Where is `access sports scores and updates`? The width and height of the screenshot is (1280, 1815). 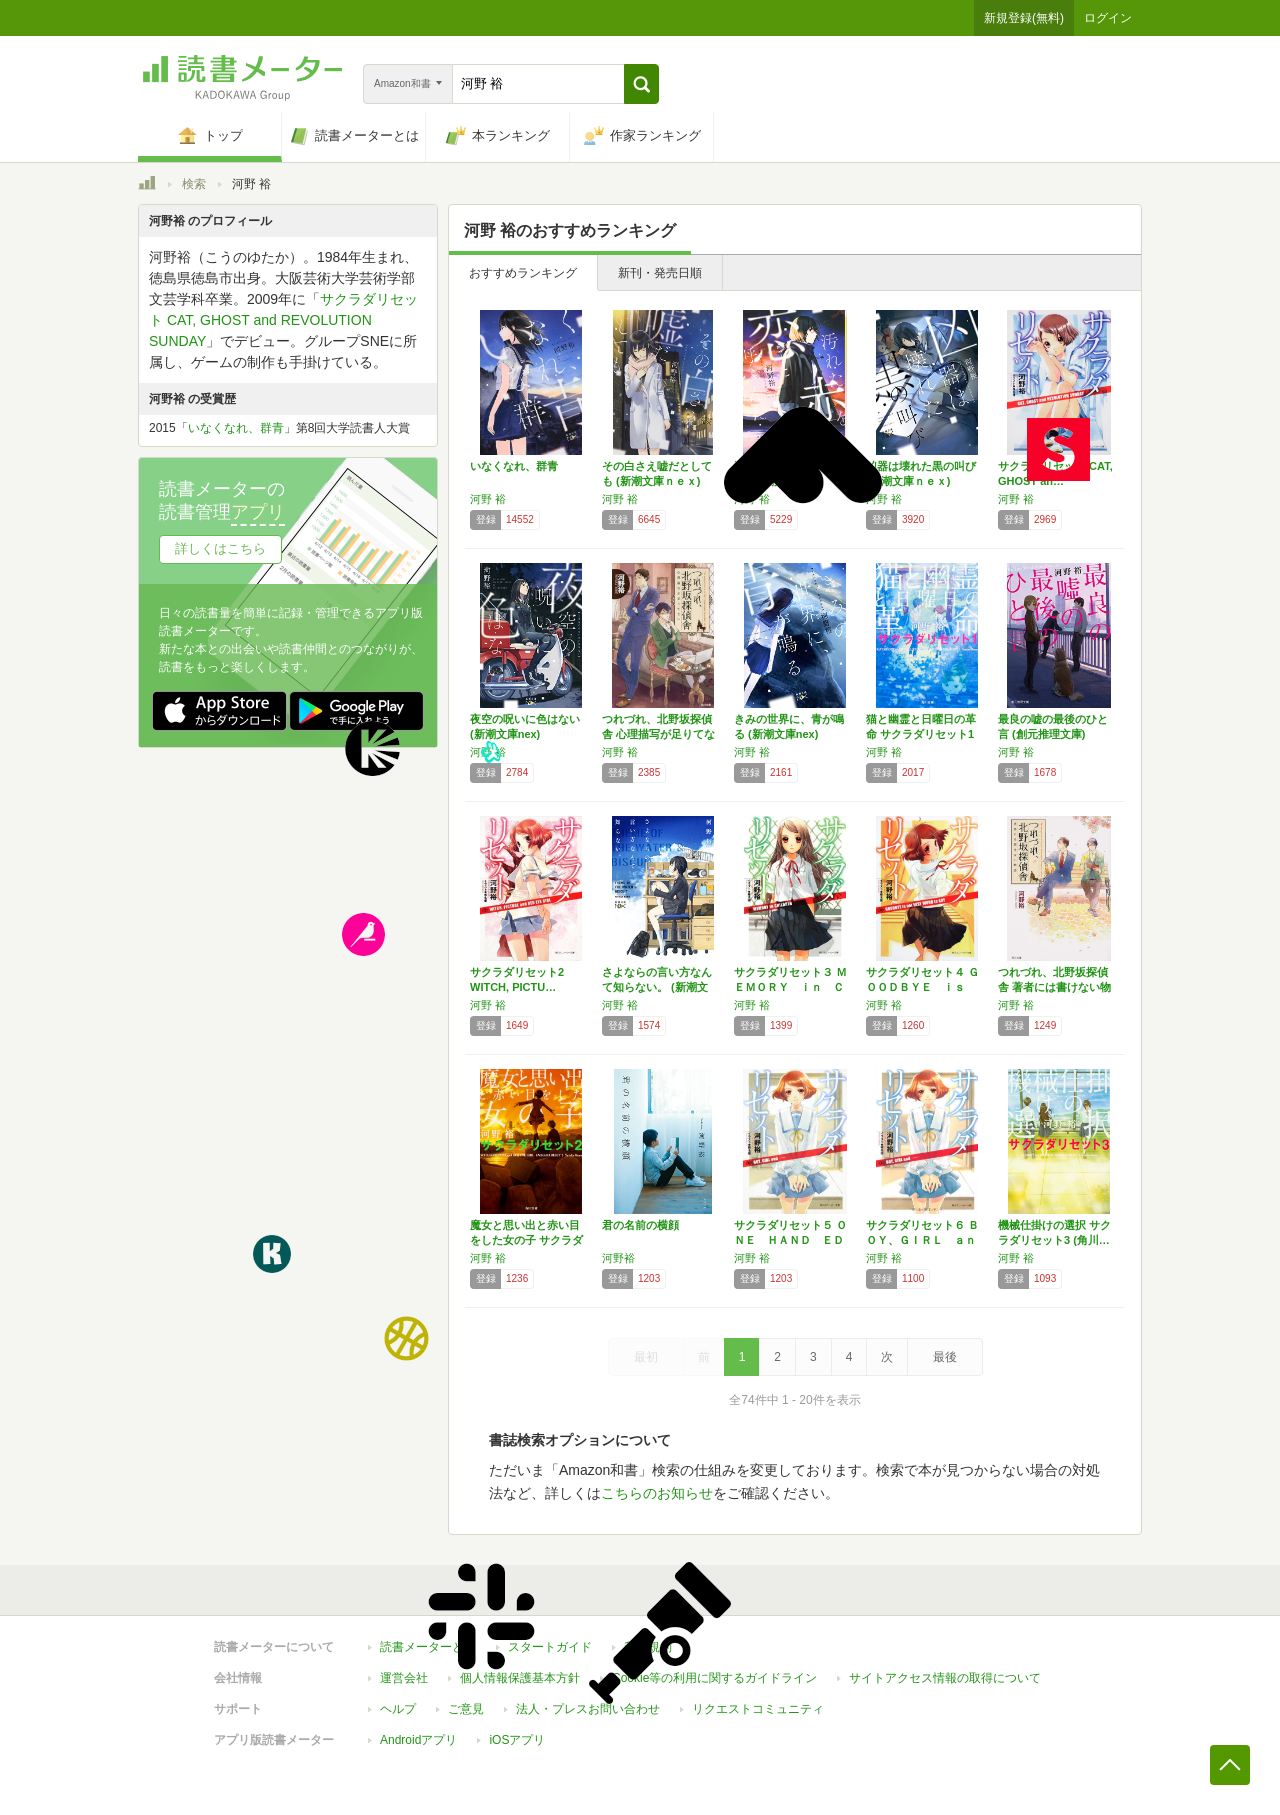 access sports scores and updates is located at coordinates (406, 1338).